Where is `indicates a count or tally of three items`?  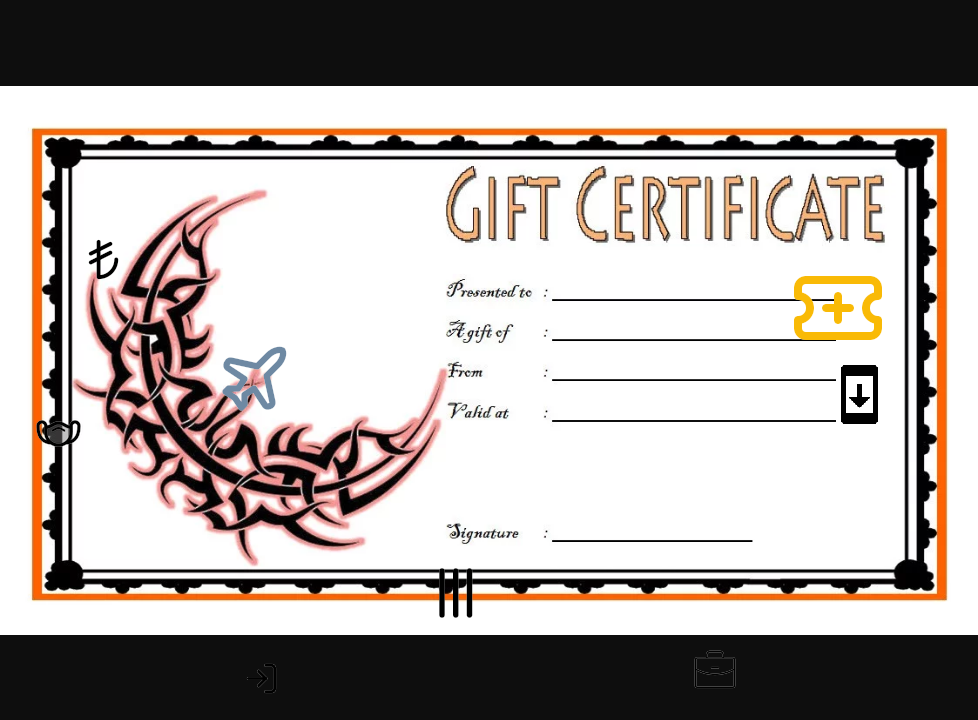
indicates a count or tally of three items is located at coordinates (464, 593).